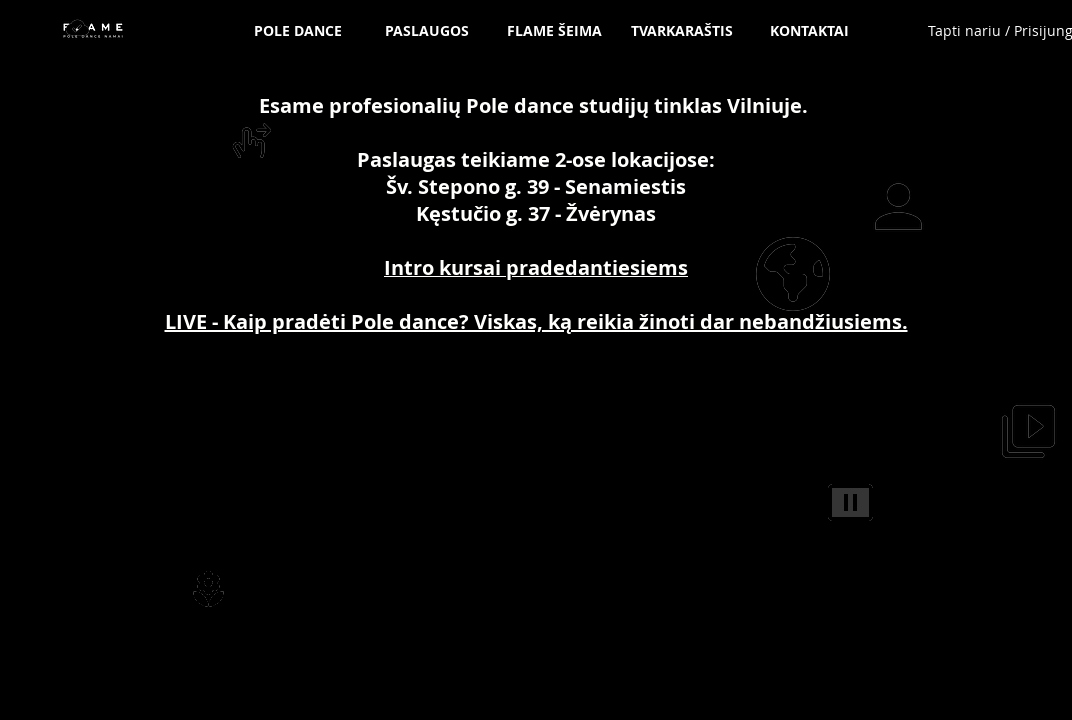 The height and width of the screenshot is (720, 1072). What do you see at coordinates (77, 27) in the screenshot?
I see `file successfully synced to cloud` at bounding box center [77, 27].